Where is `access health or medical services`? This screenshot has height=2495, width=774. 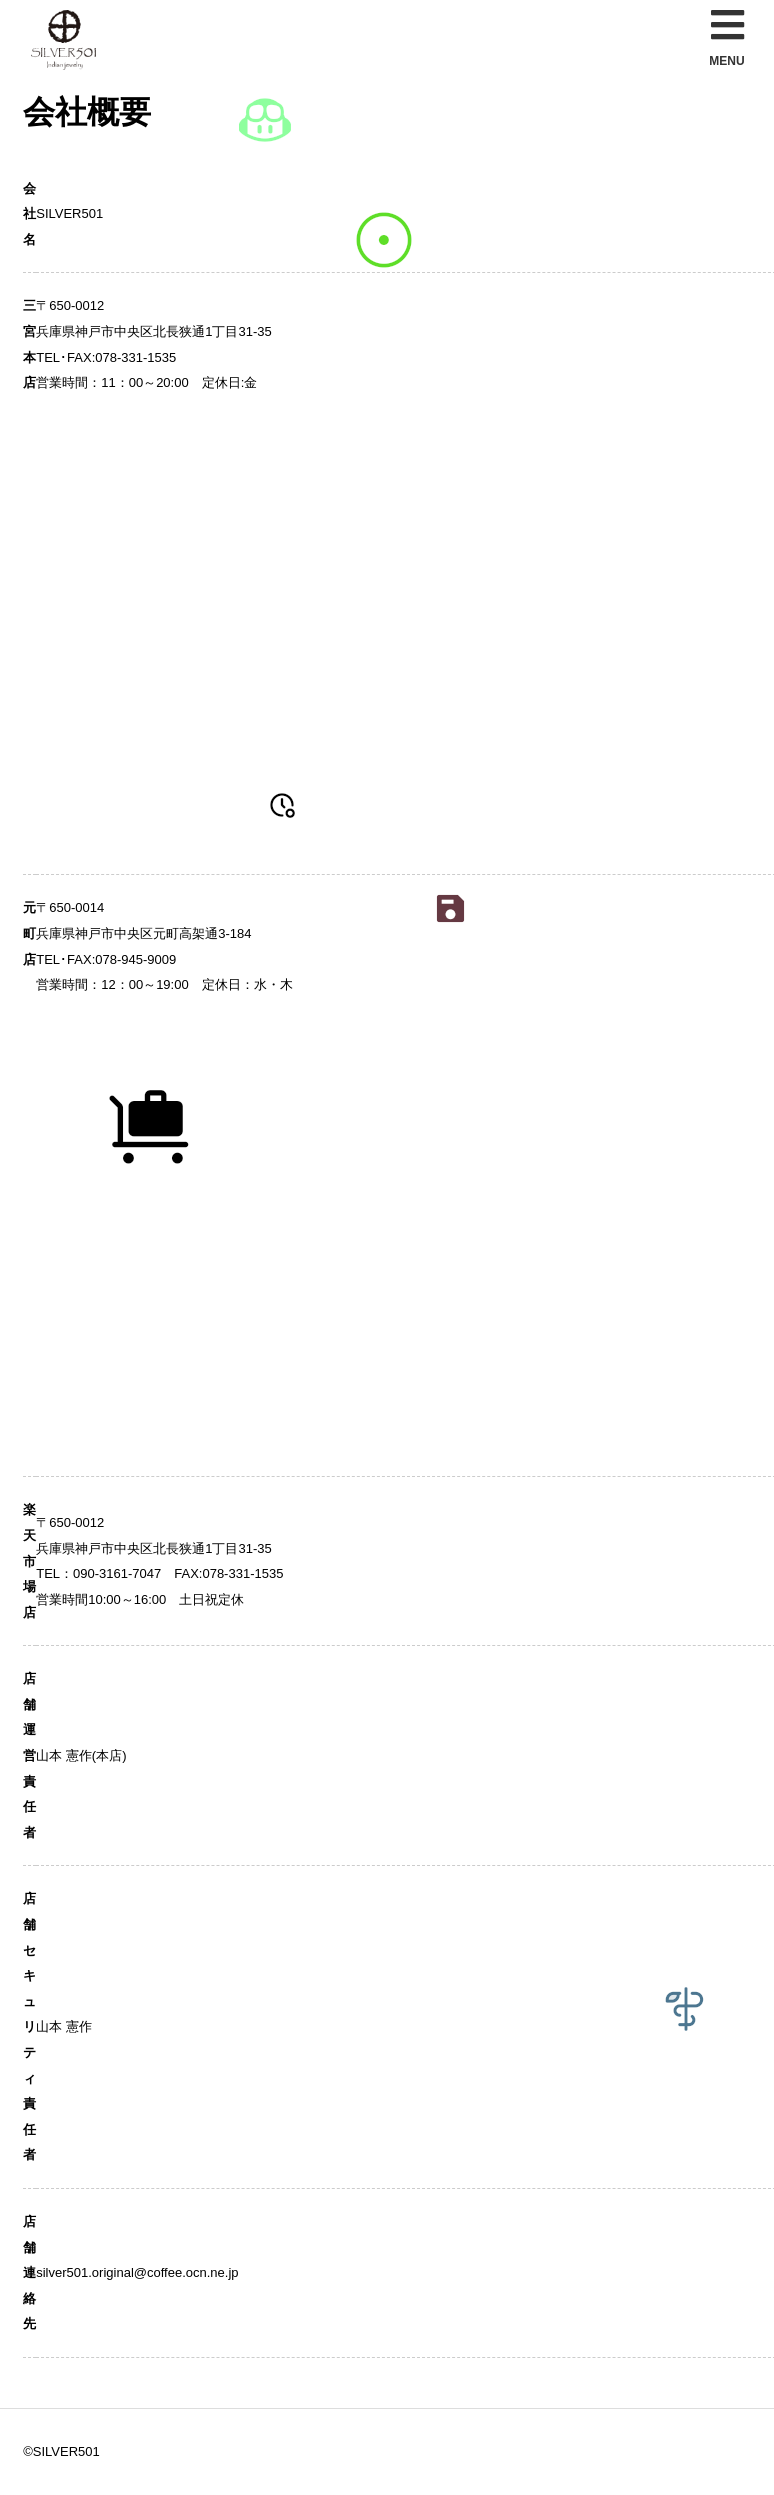
access health or medical services is located at coordinates (686, 2009).